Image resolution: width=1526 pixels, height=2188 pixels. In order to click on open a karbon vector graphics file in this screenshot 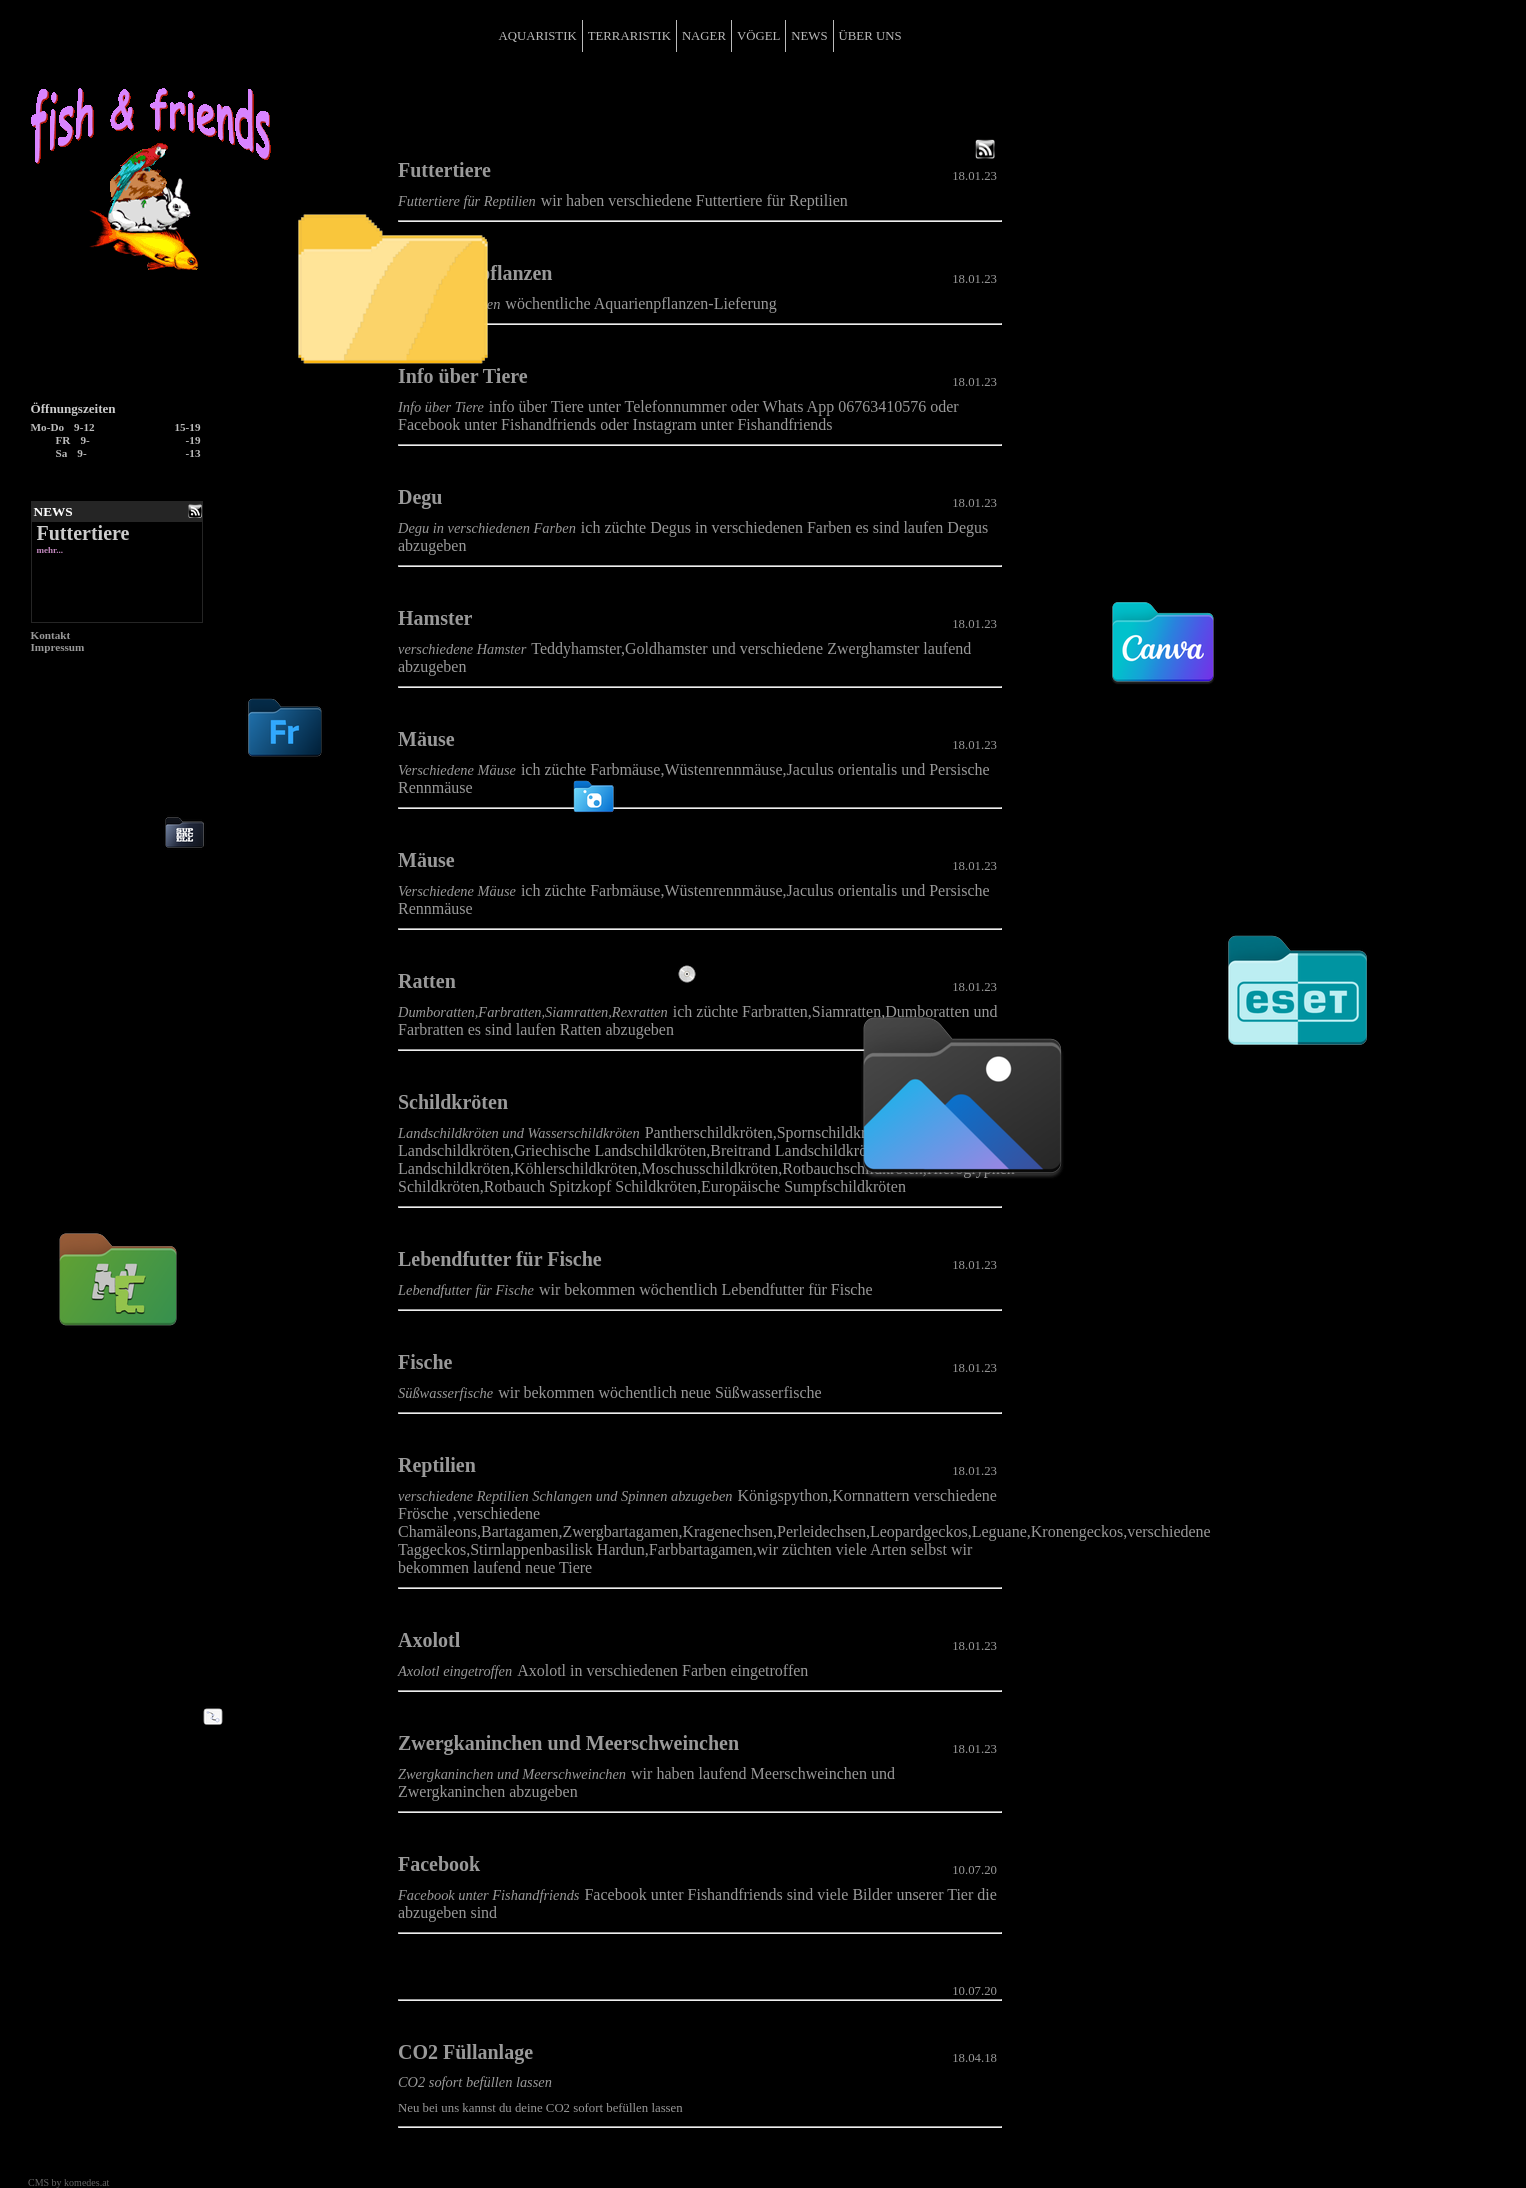, I will do `click(213, 1716)`.